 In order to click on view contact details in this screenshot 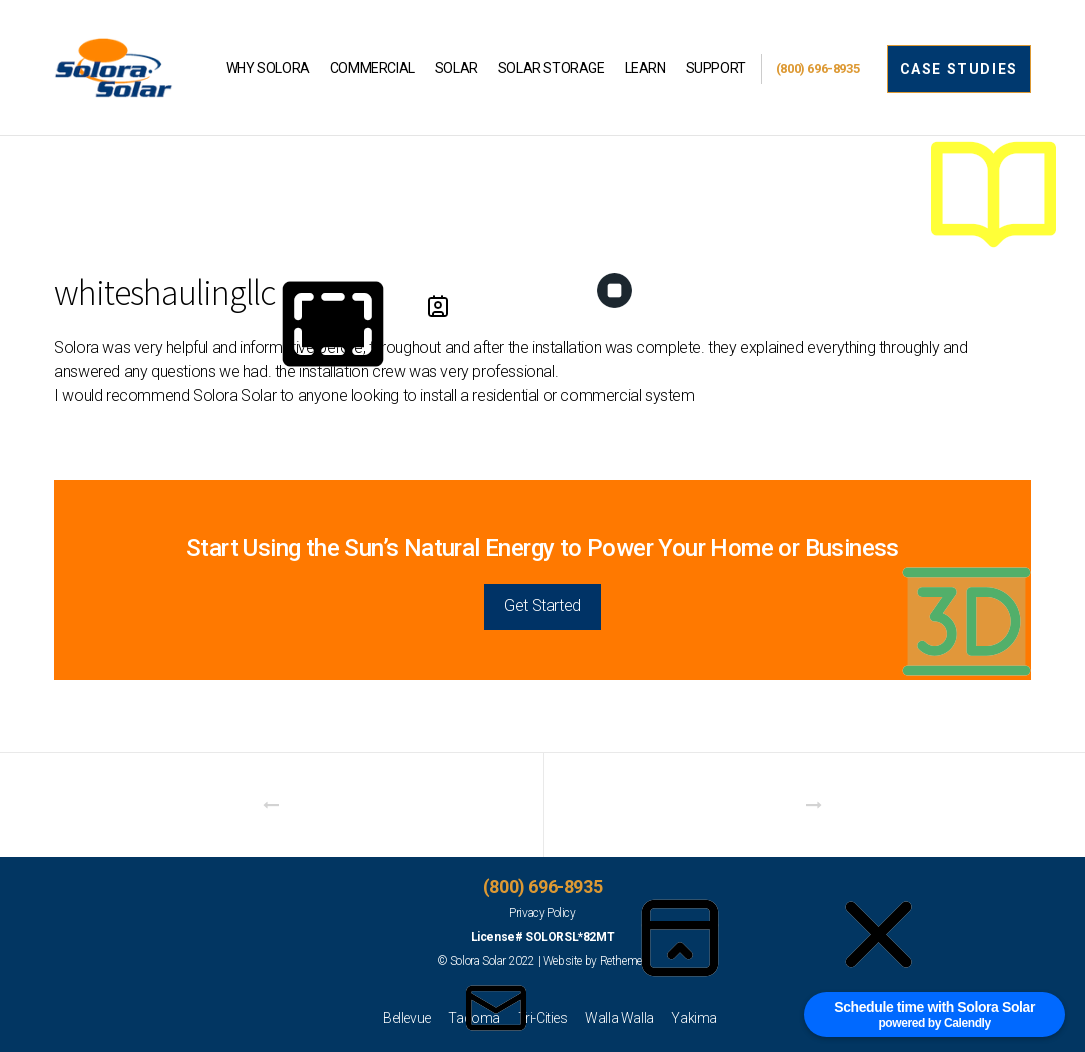, I will do `click(438, 306)`.